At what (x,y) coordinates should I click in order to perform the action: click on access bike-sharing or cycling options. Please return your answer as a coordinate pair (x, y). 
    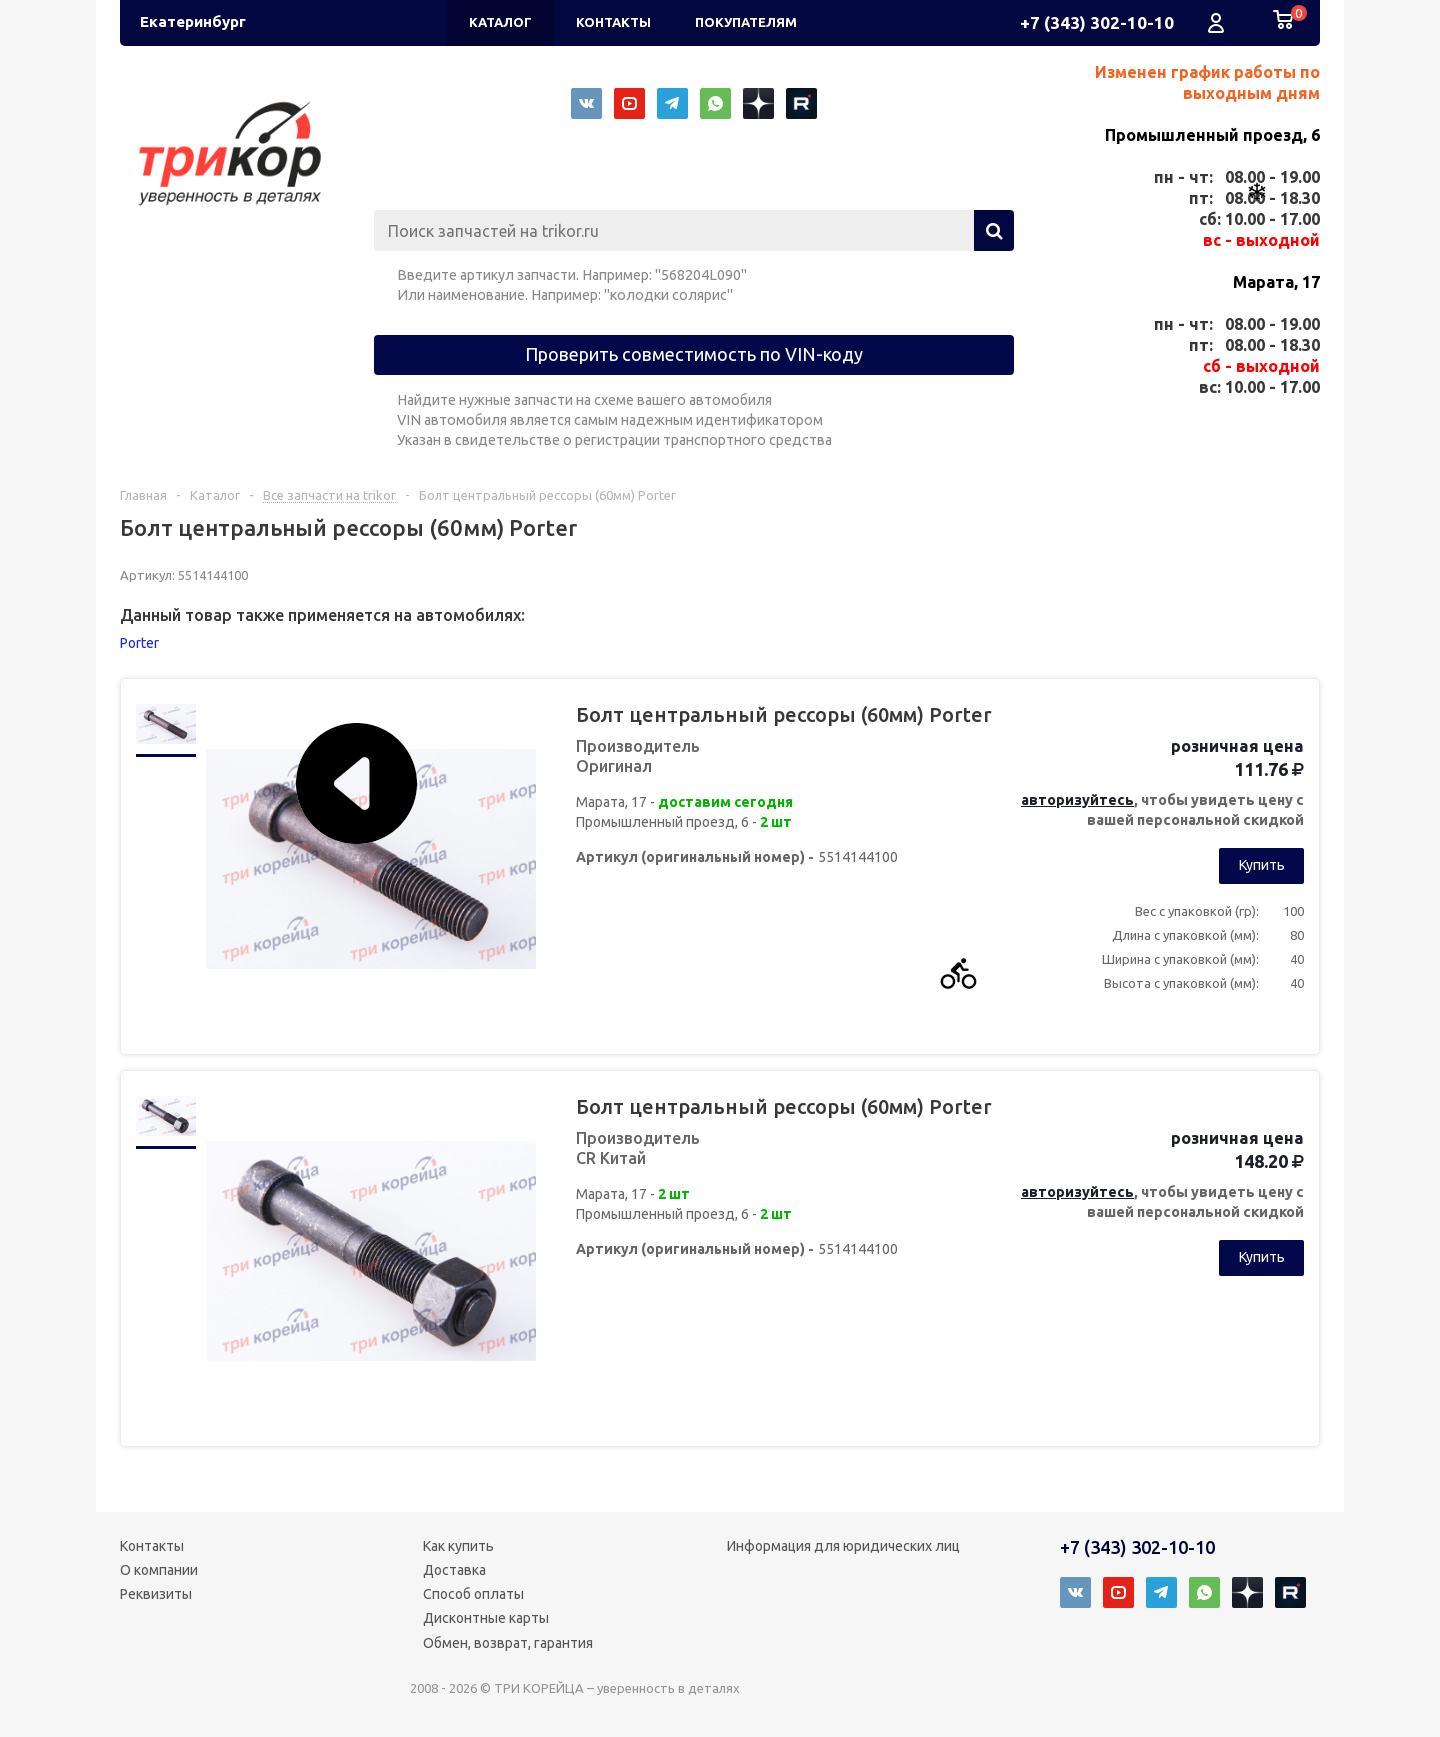
    Looking at the image, I should click on (958, 973).